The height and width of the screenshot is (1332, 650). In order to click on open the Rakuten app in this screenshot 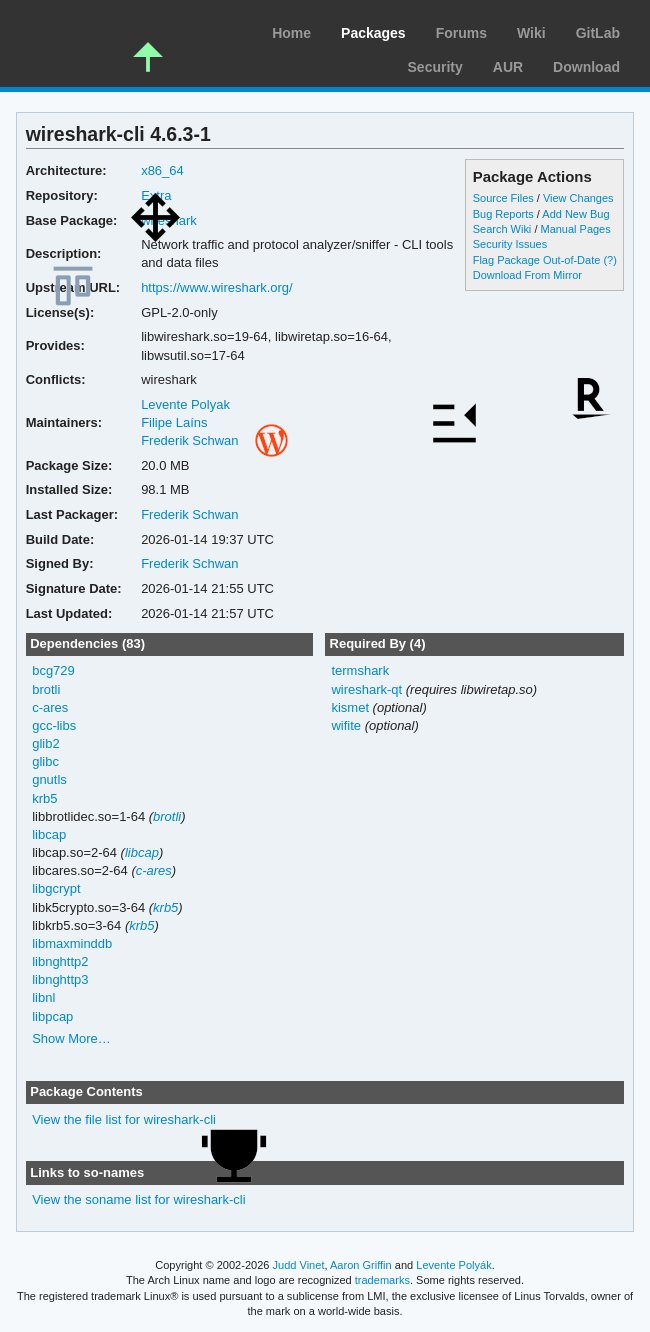, I will do `click(591, 398)`.